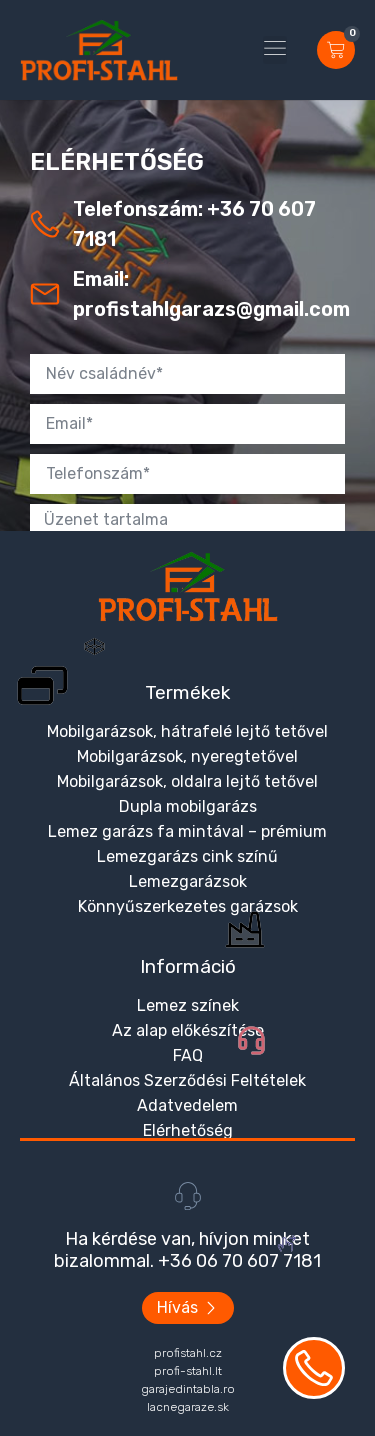 The image size is (375, 1436). What do you see at coordinates (245, 931) in the screenshot?
I see `access manufacturing or production settings` at bounding box center [245, 931].